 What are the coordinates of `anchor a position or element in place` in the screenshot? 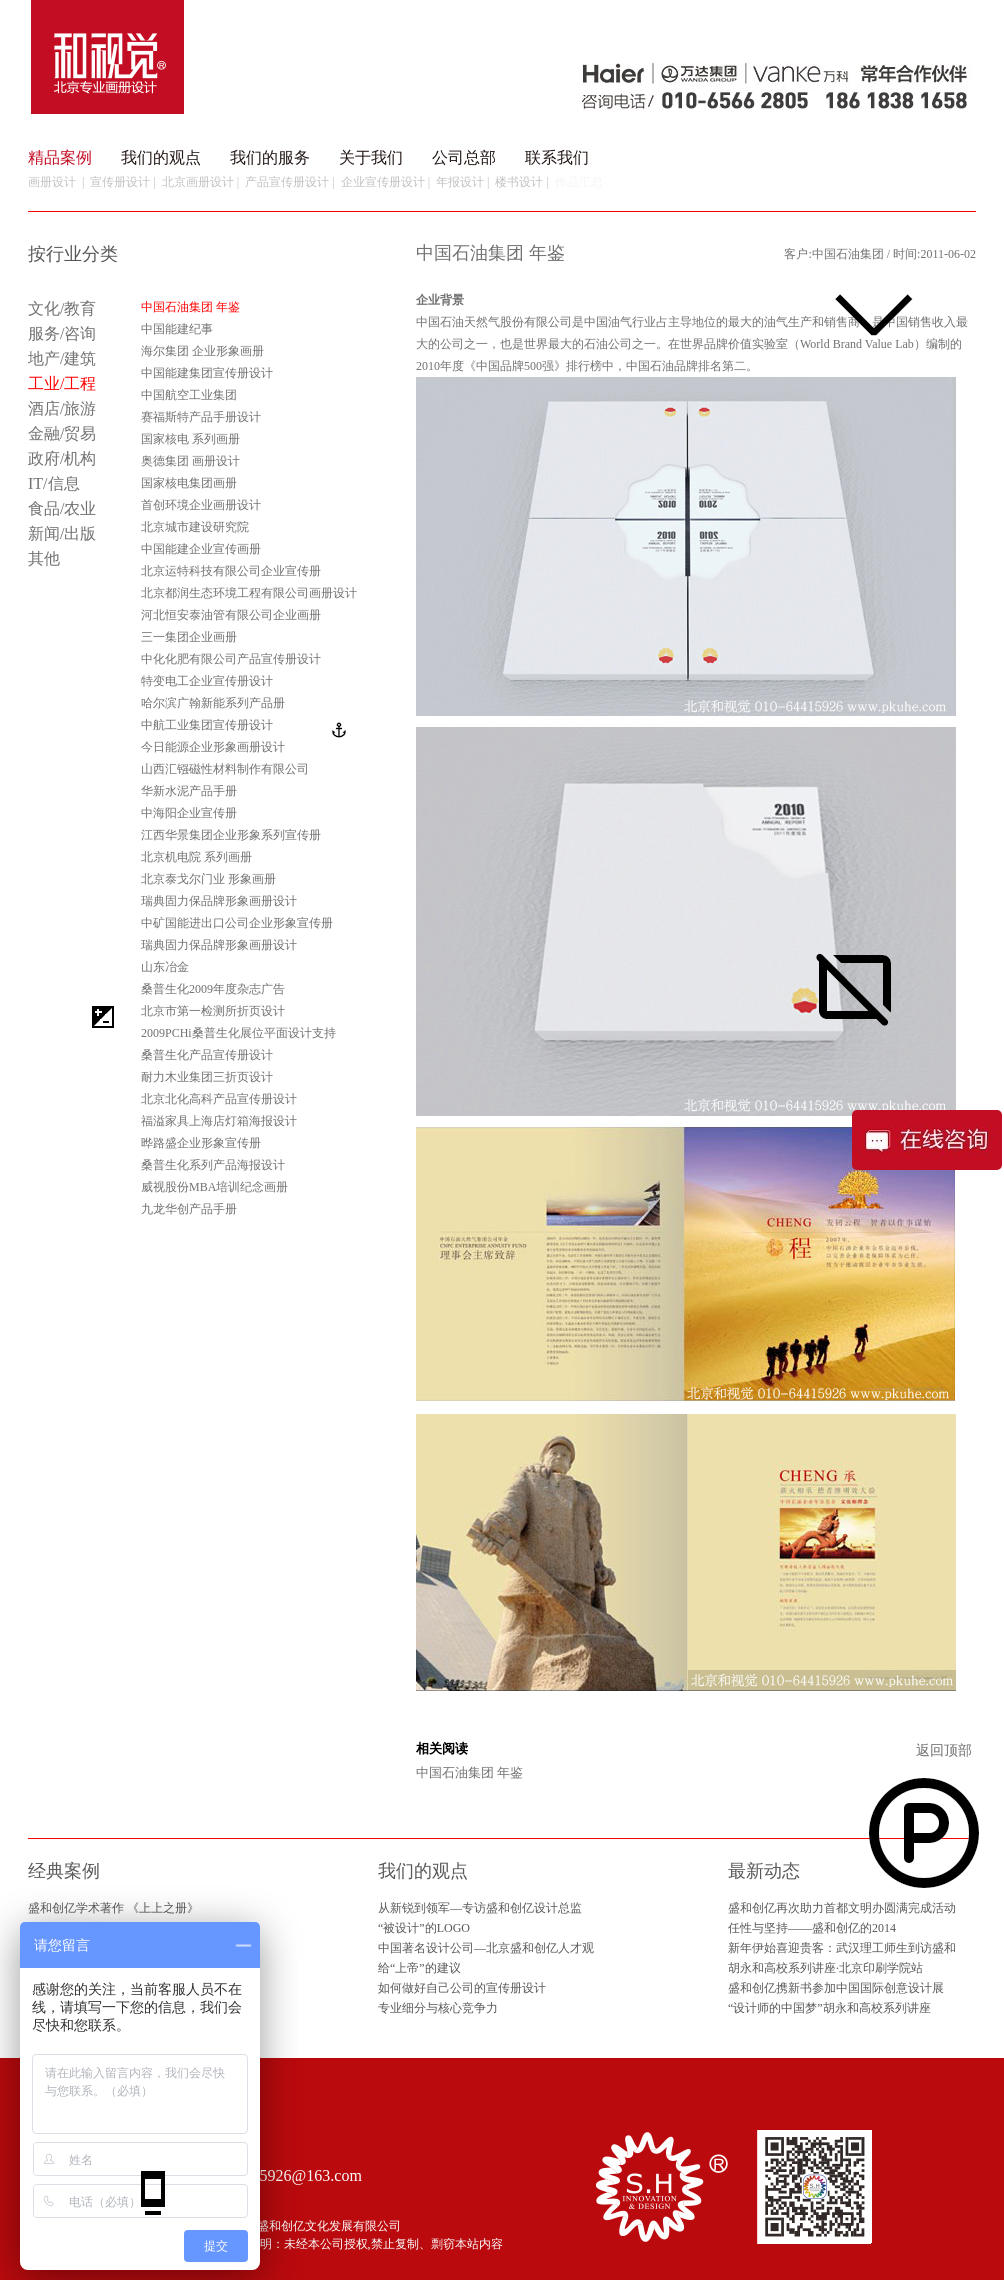 It's located at (339, 730).